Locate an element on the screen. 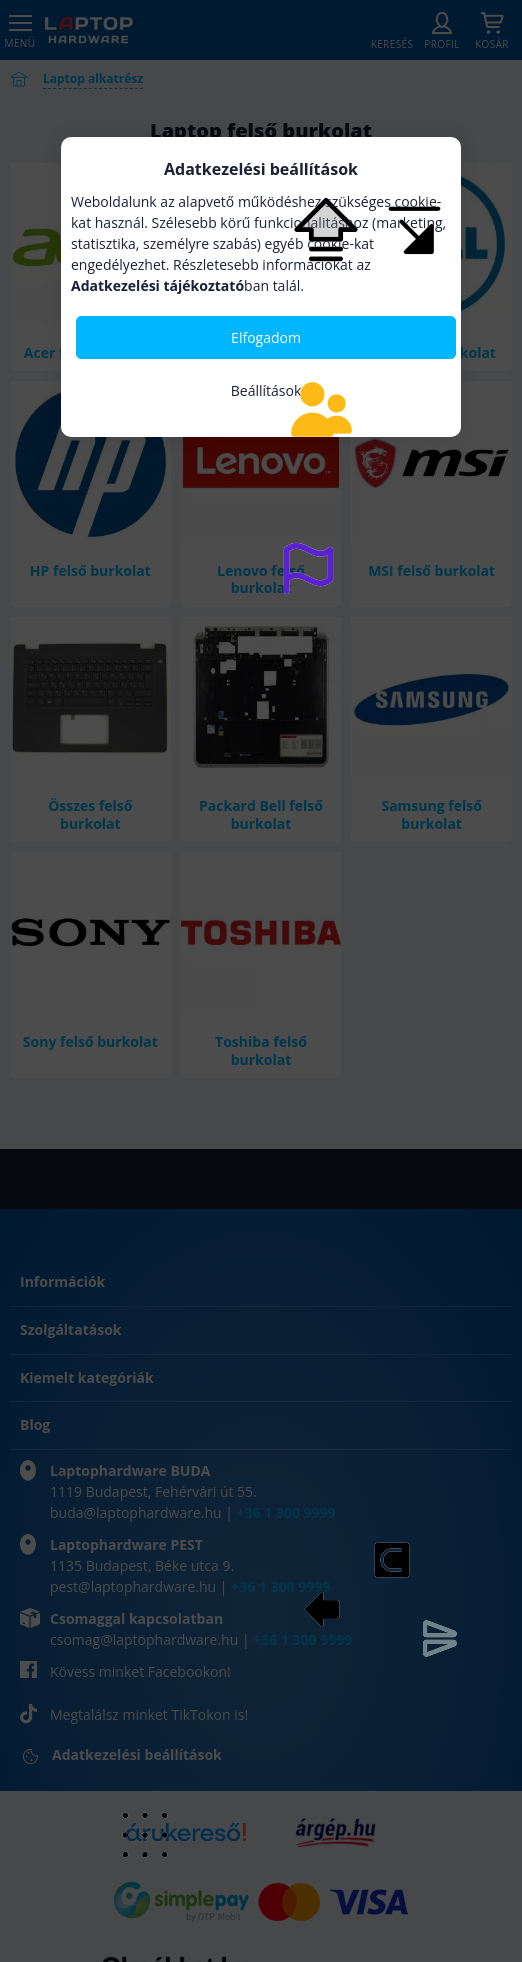 The height and width of the screenshot is (1962, 522). flip image vertically is located at coordinates (438, 1638).